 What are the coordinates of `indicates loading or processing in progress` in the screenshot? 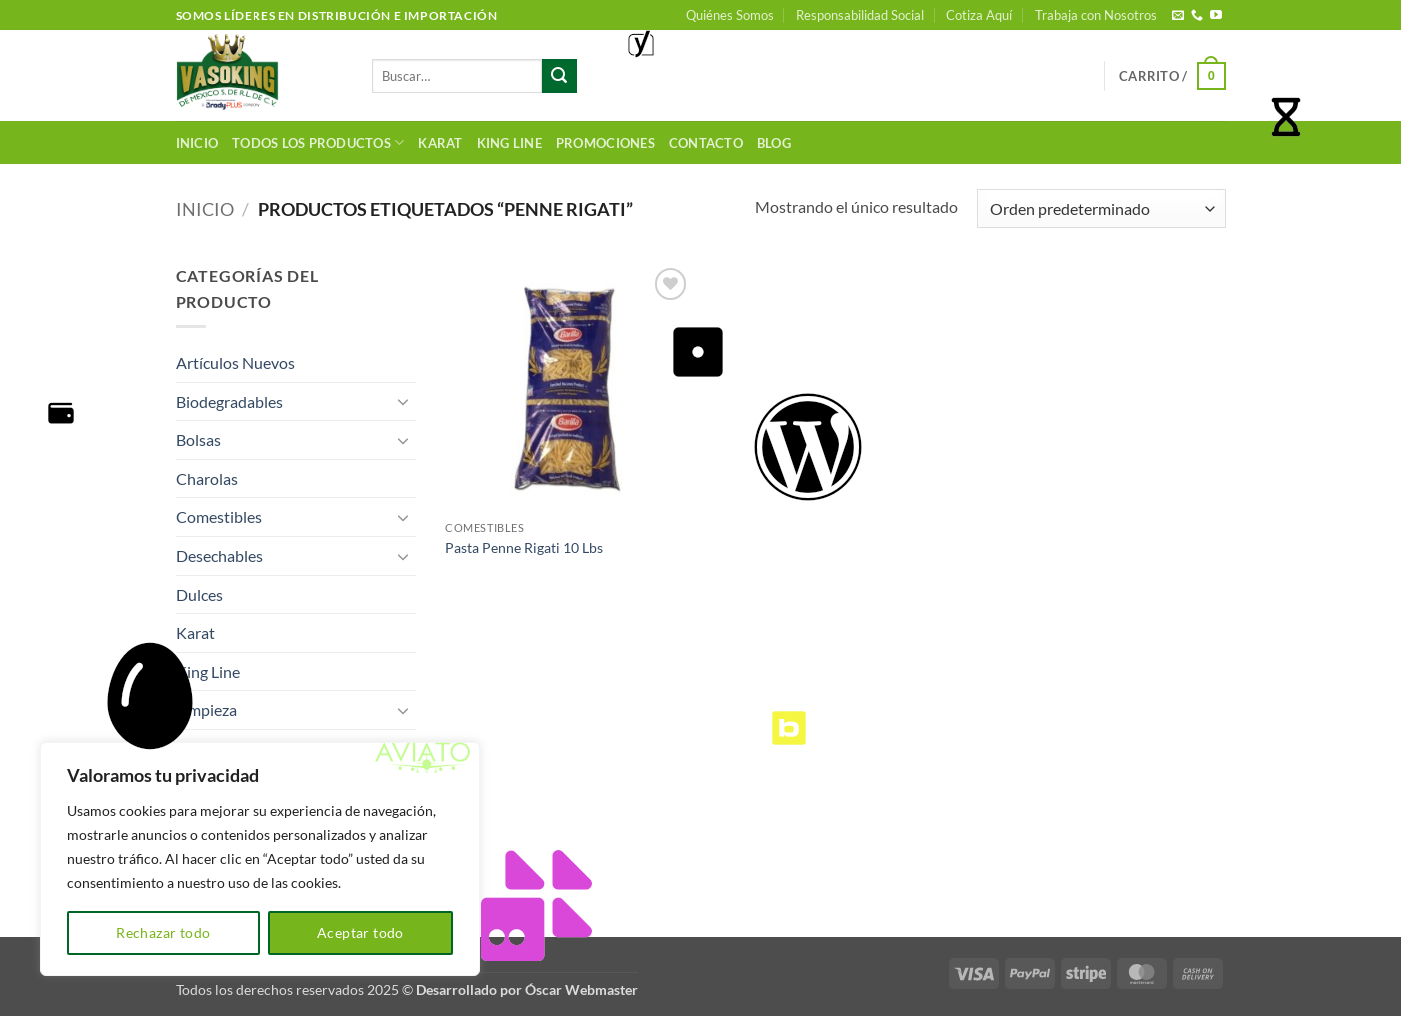 It's located at (1286, 117).